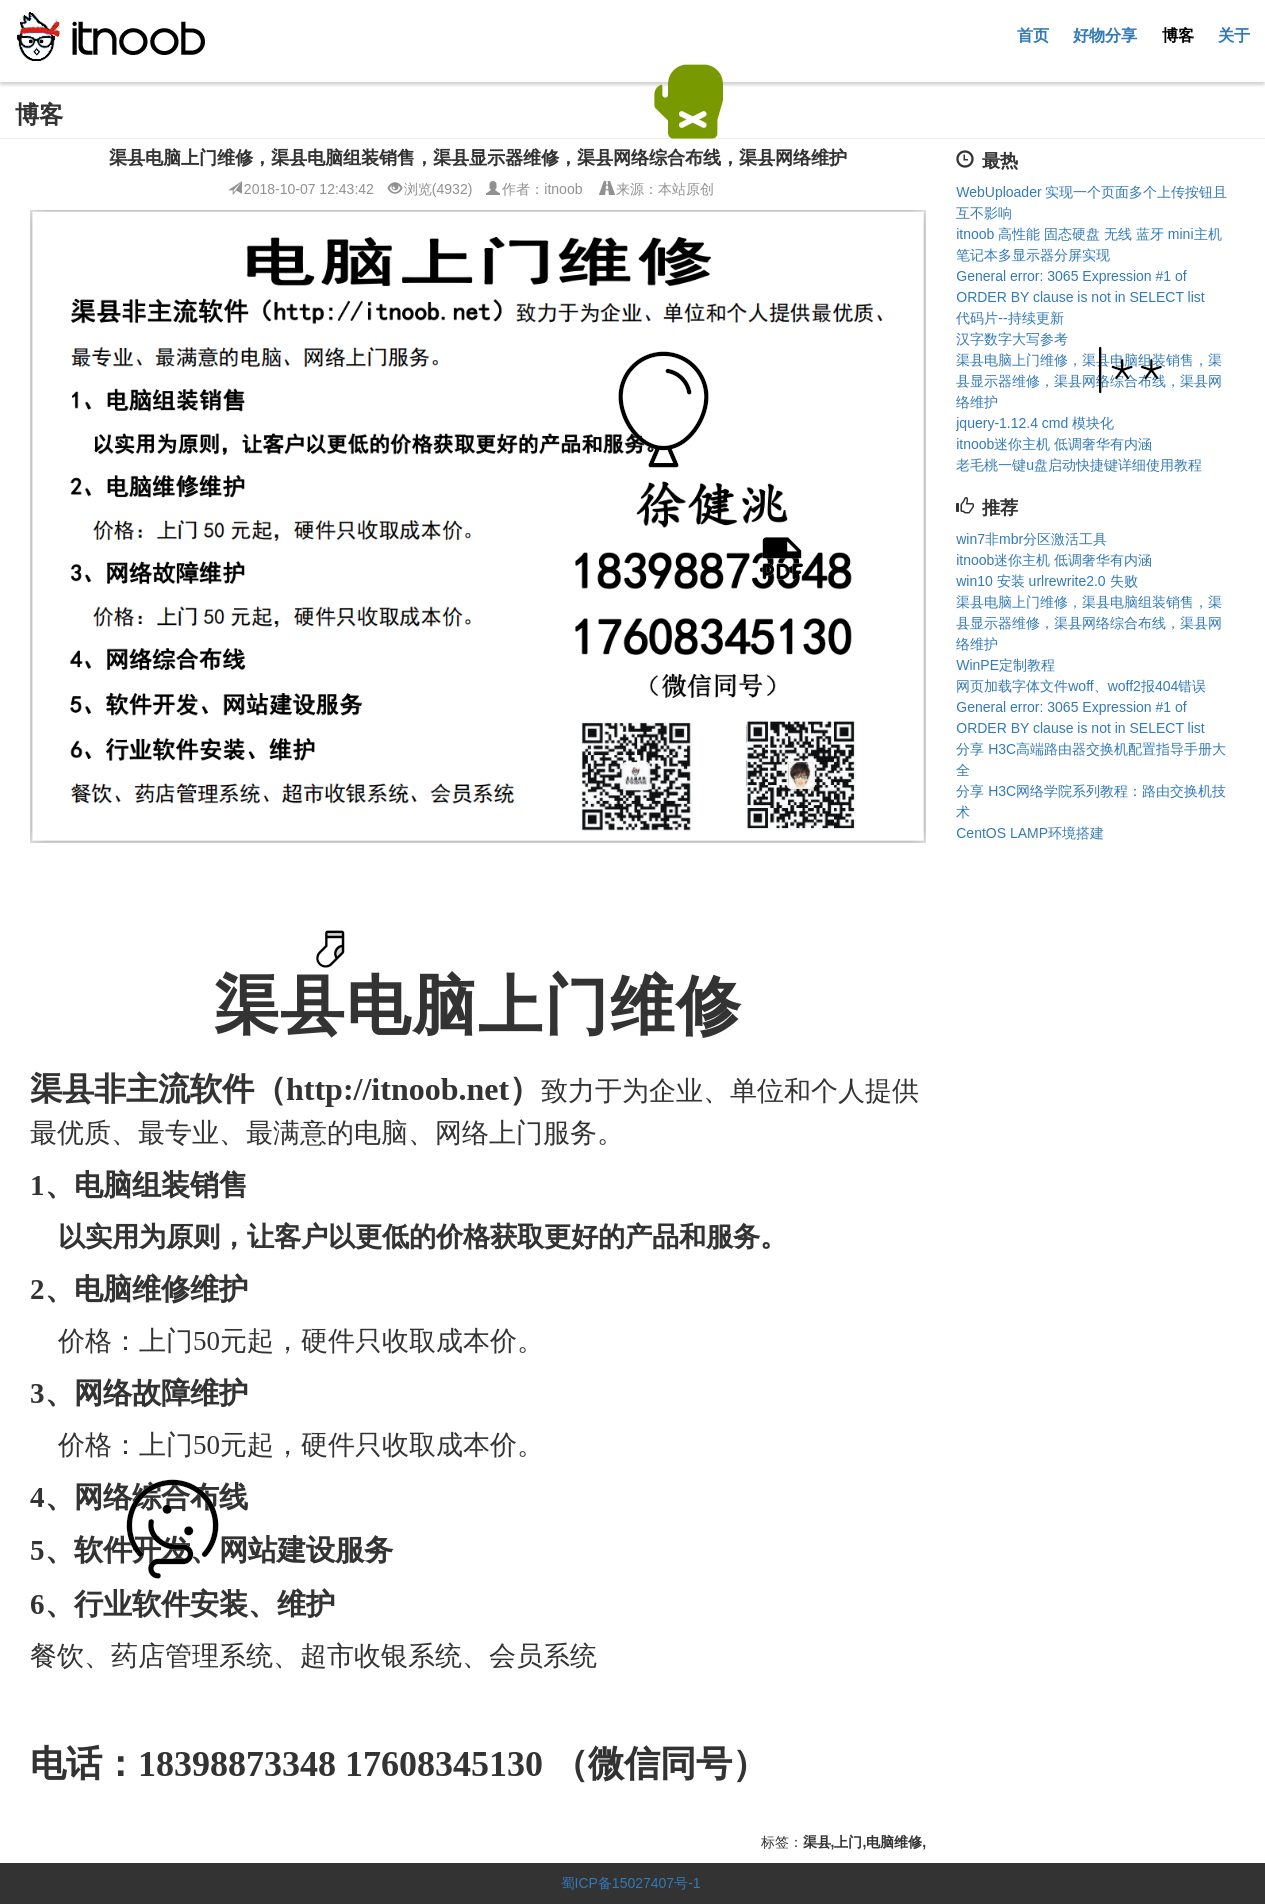 This screenshot has height=1904, width=1265. Describe the element at coordinates (782, 560) in the screenshot. I see `open a PDF document` at that location.